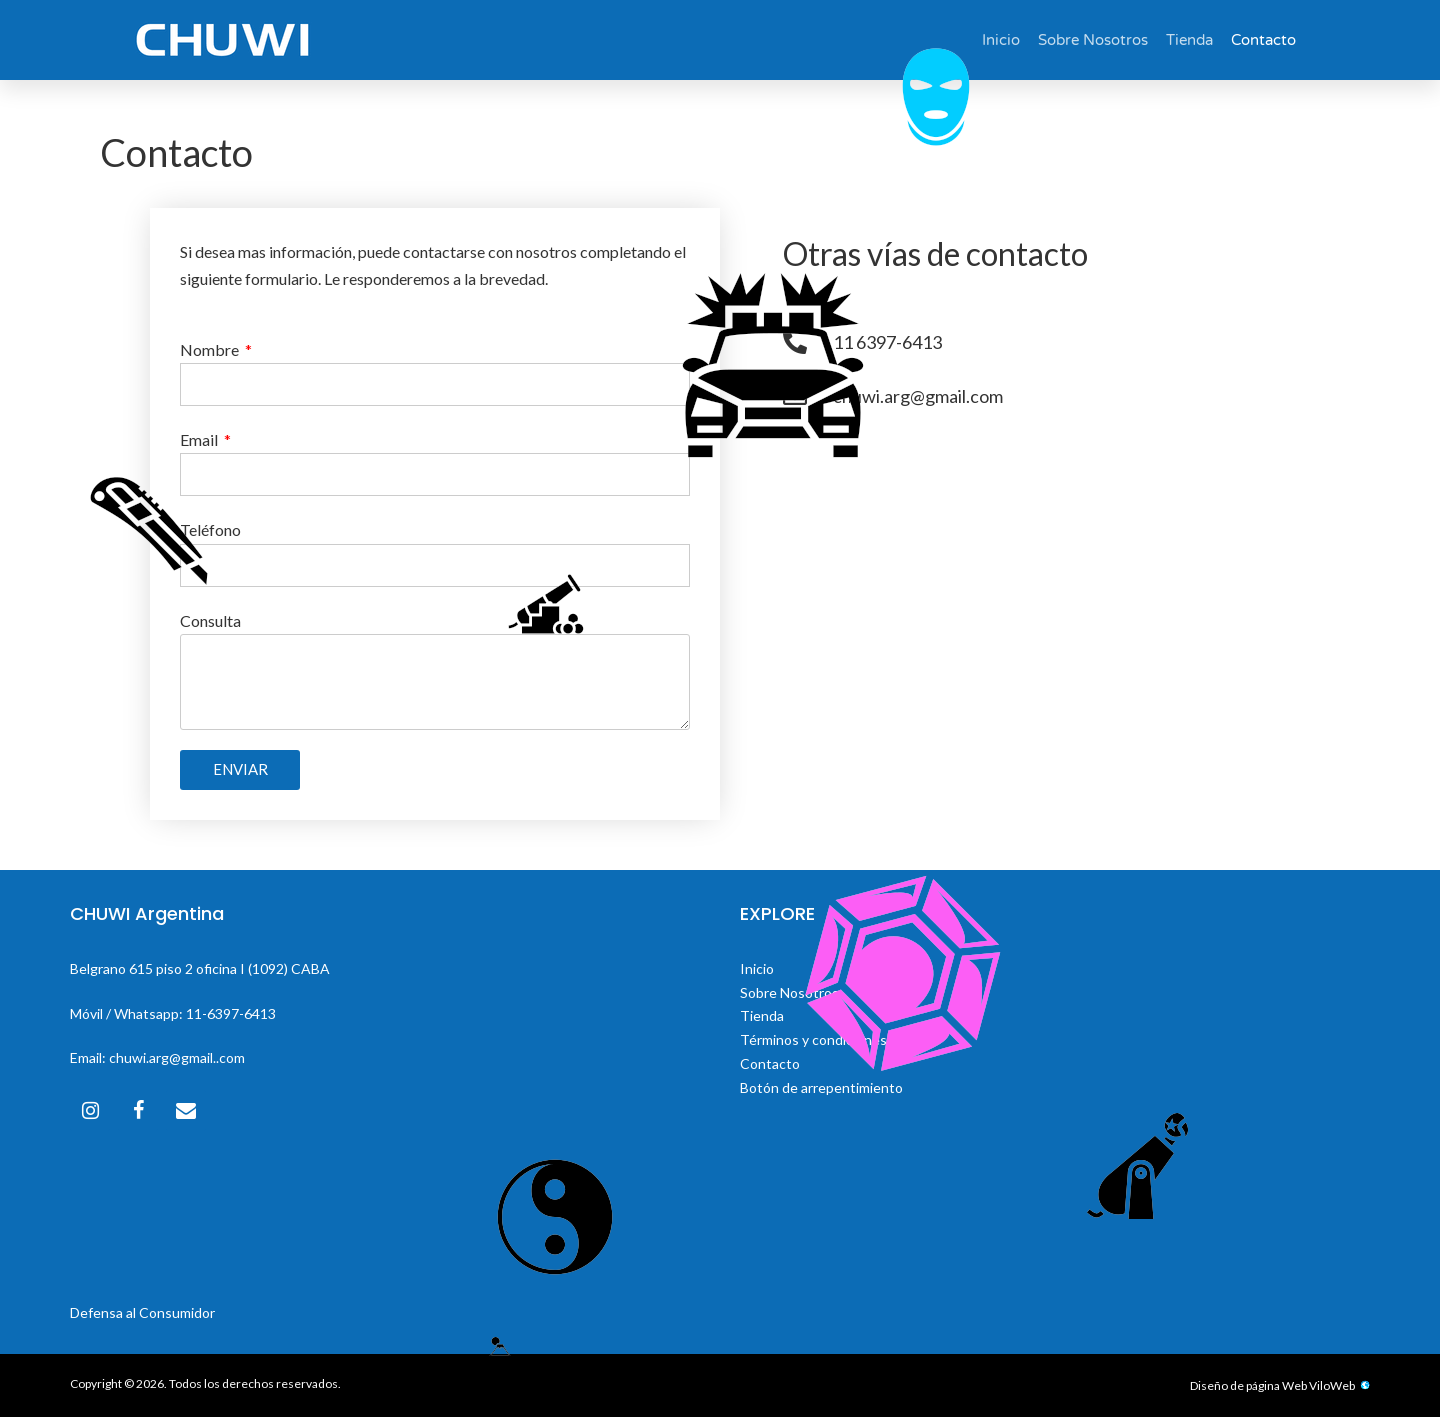  What do you see at coordinates (1141, 1166) in the screenshot?
I see `launch a stunt or action mini-game` at bounding box center [1141, 1166].